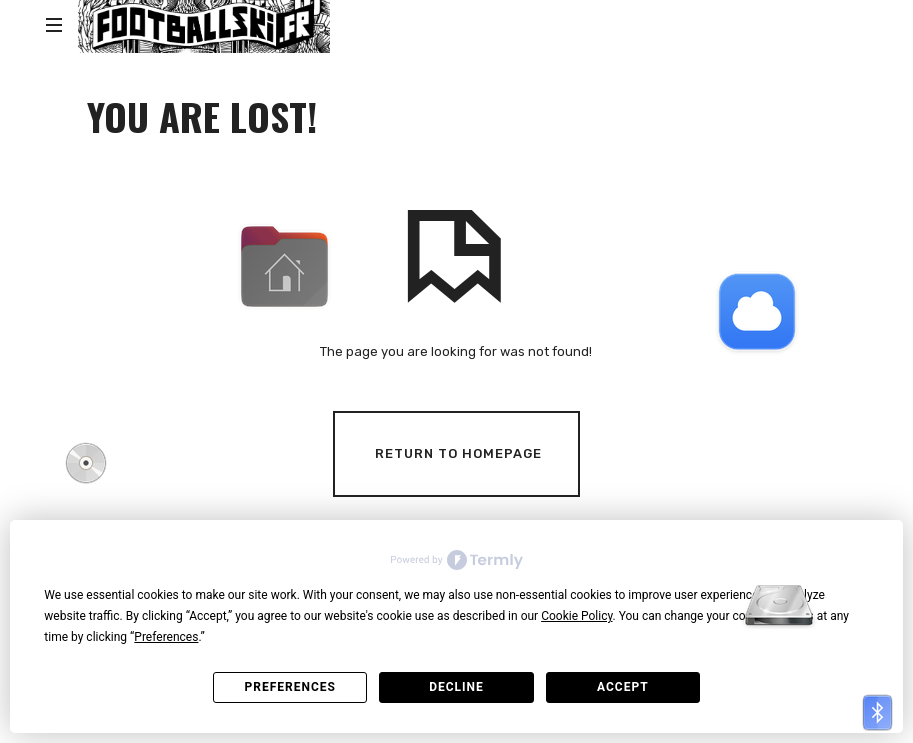 Image resolution: width=913 pixels, height=743 pixels. I want to click on access hard drive storage settings, so click(779, 607).